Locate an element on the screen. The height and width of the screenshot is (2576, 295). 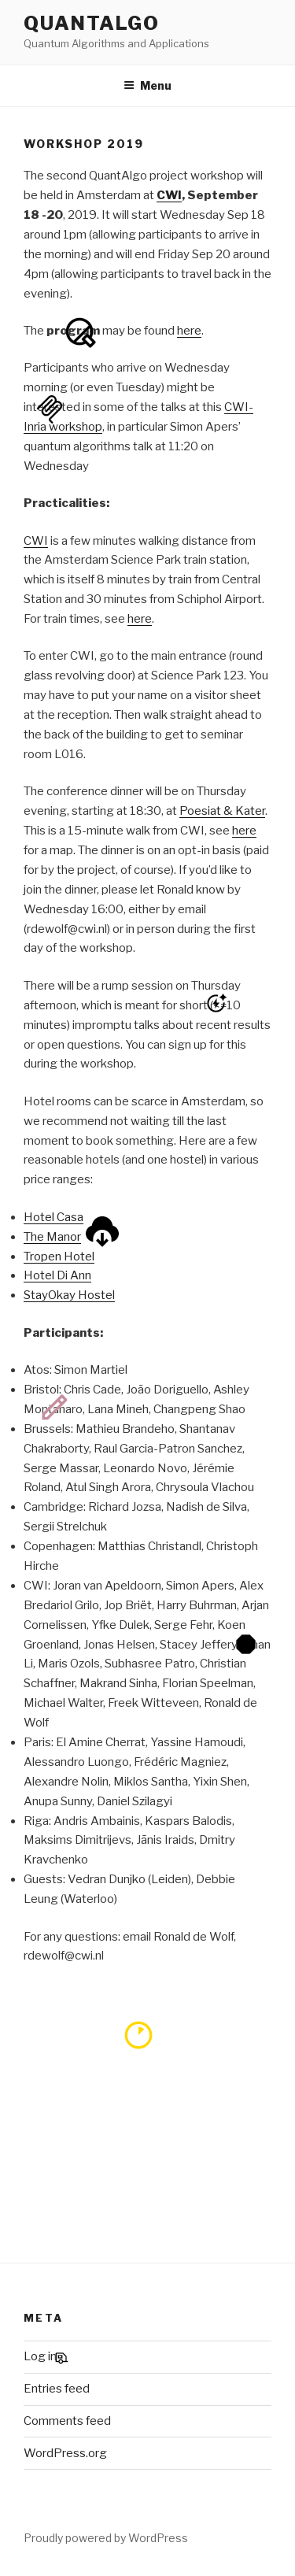
stop or warning indicator is located at coordinates (245, 1644).